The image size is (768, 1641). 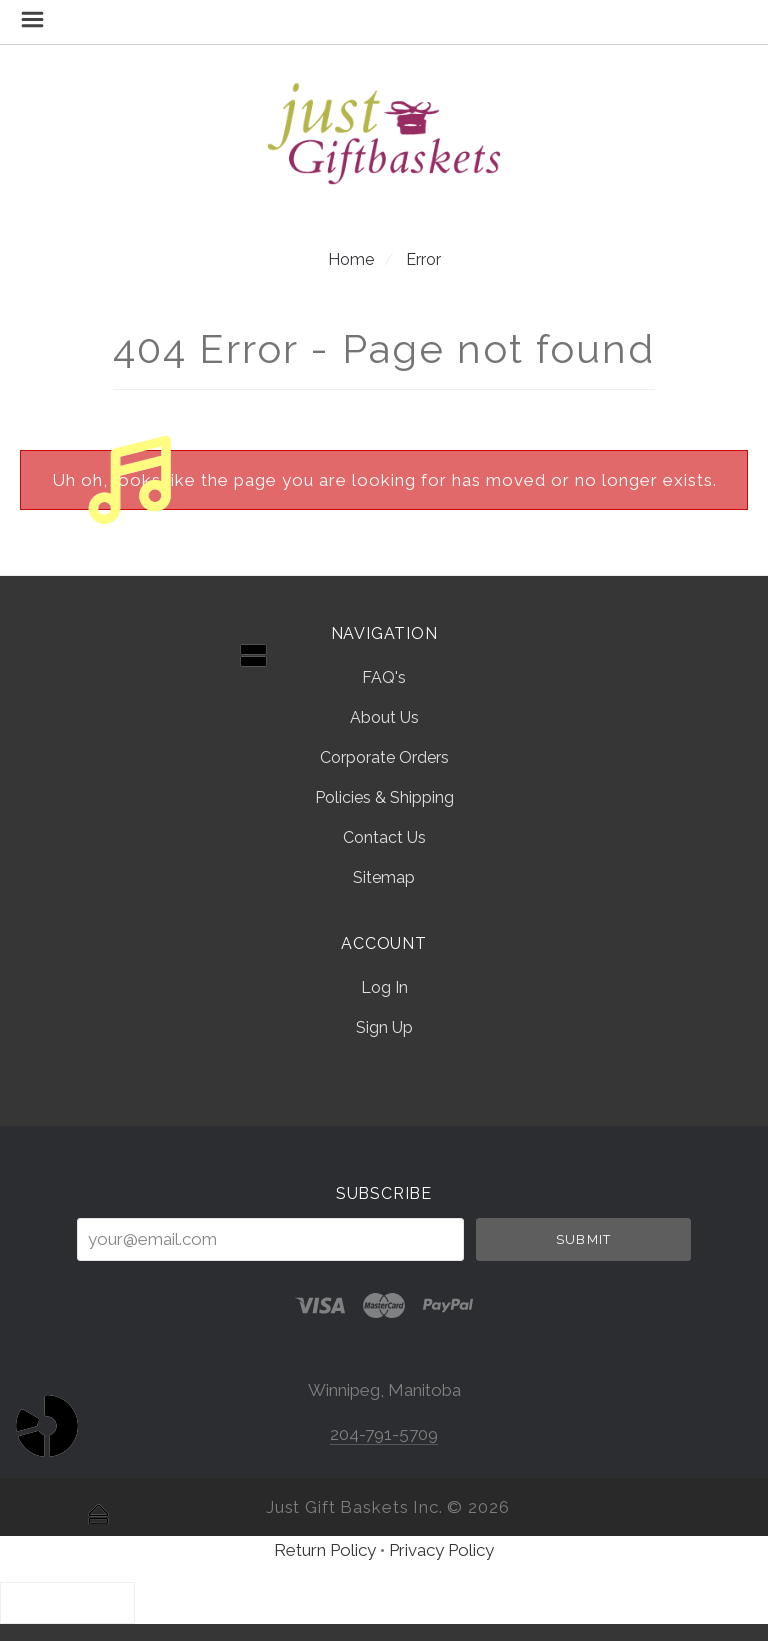 I want to click on access music library or audio files, so click(x=134, y=481).